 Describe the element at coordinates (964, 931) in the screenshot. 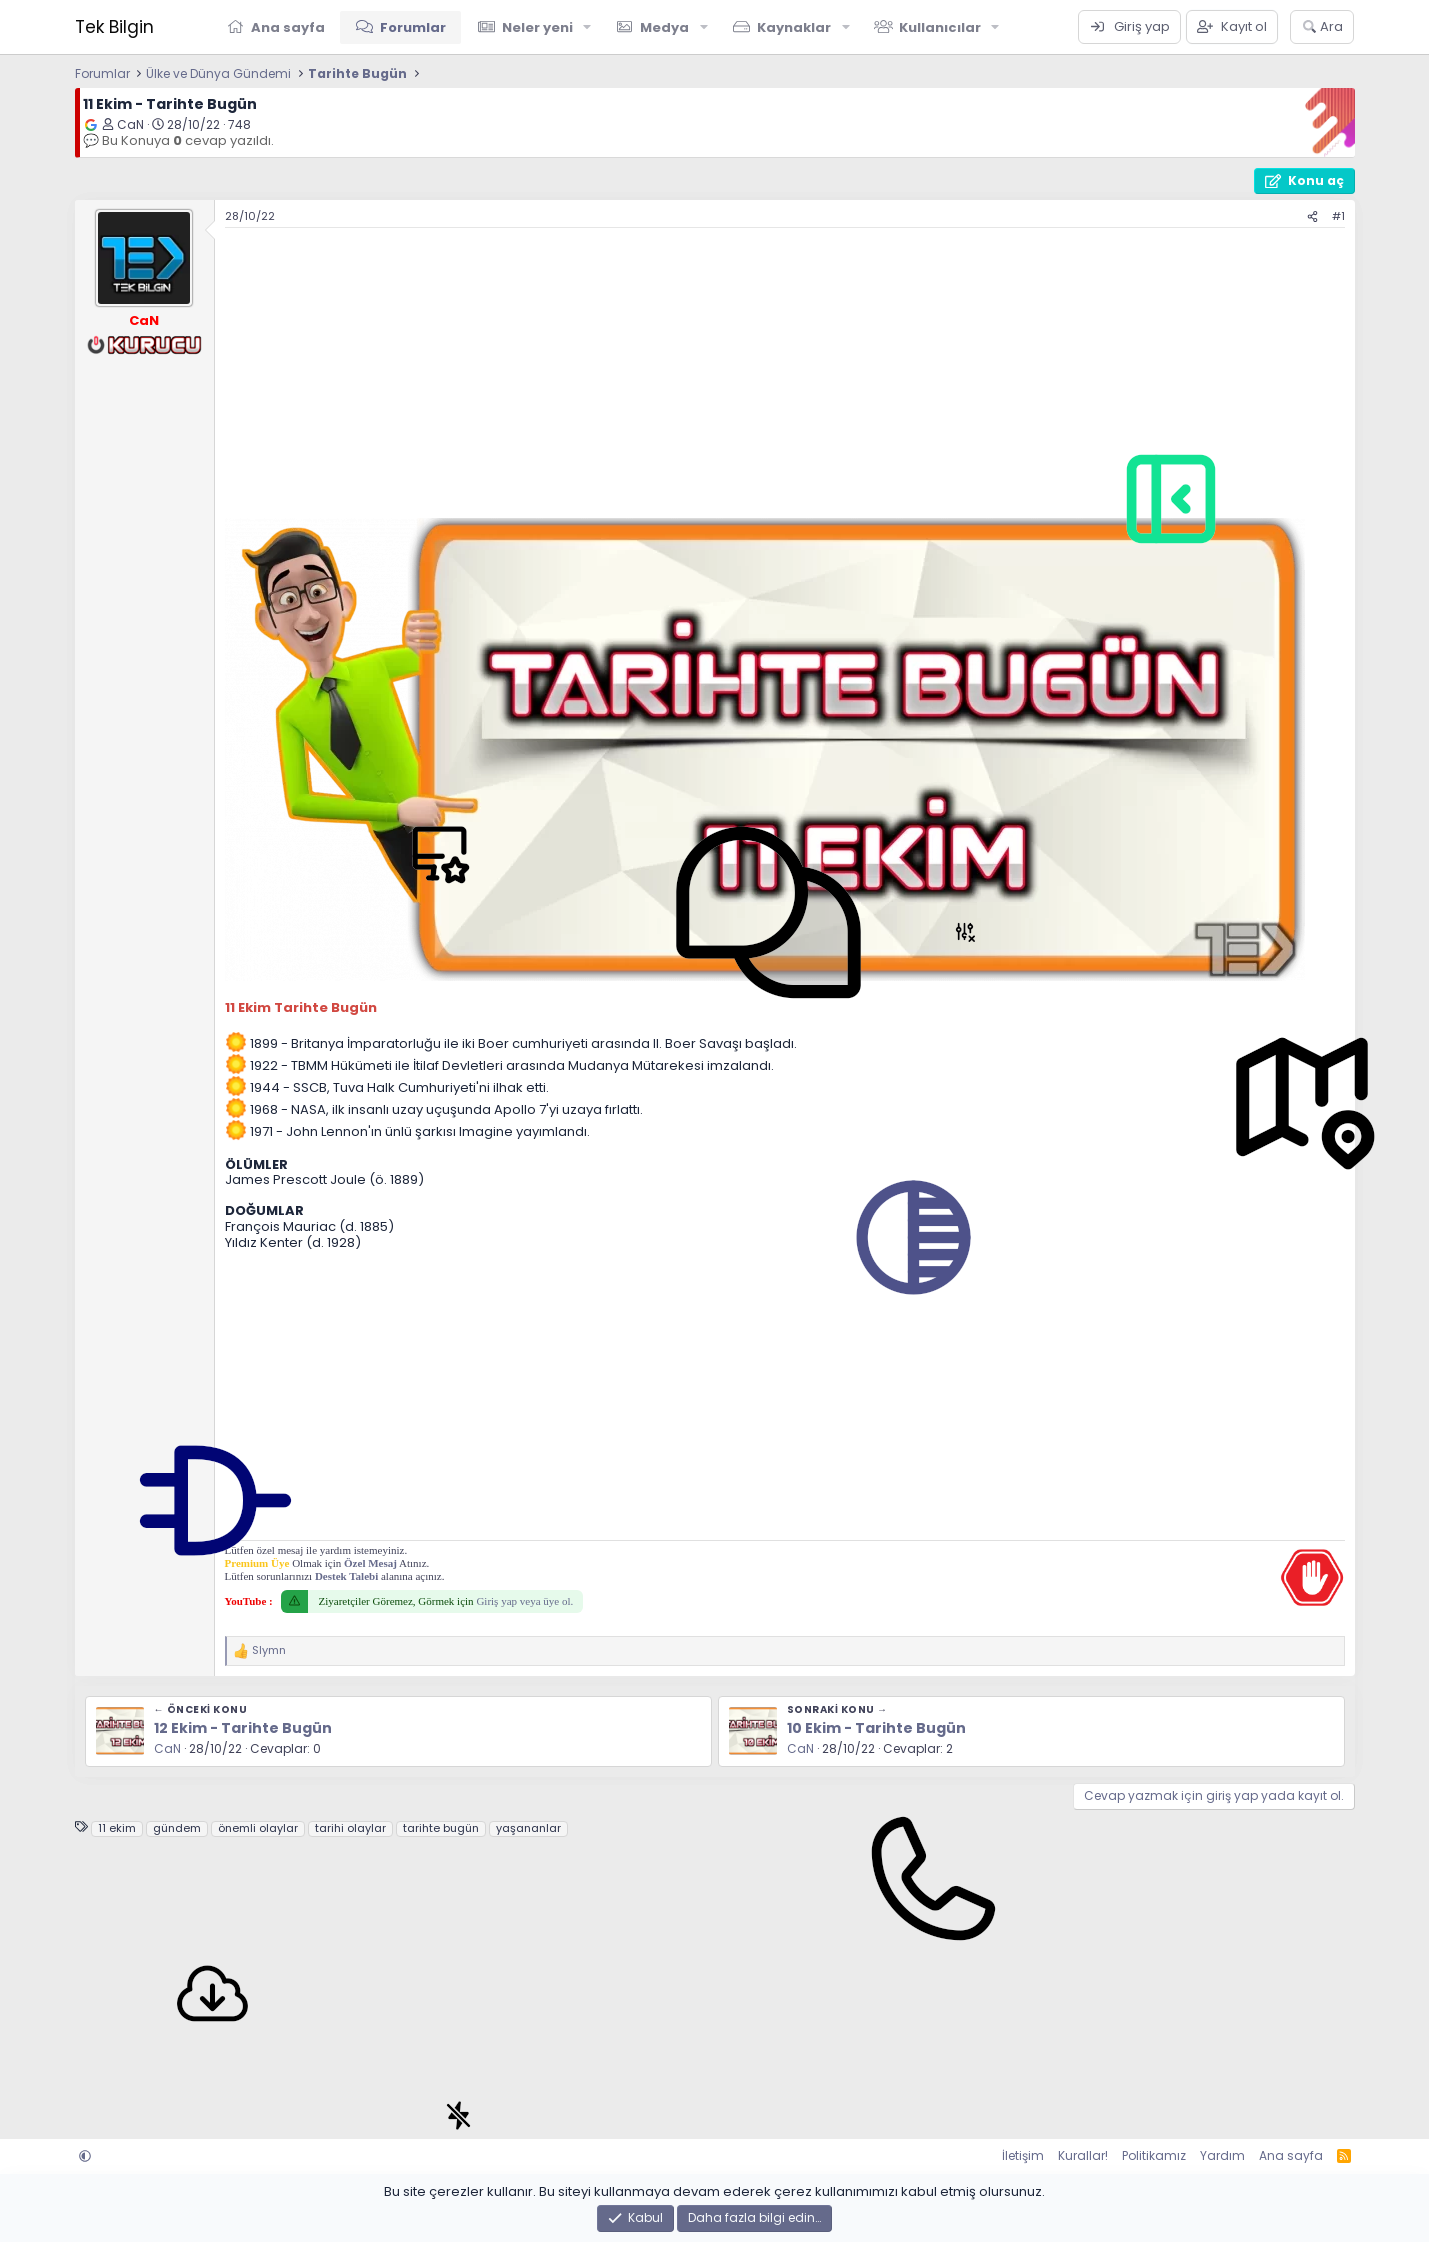

I see `clear all filter settings` at that location.